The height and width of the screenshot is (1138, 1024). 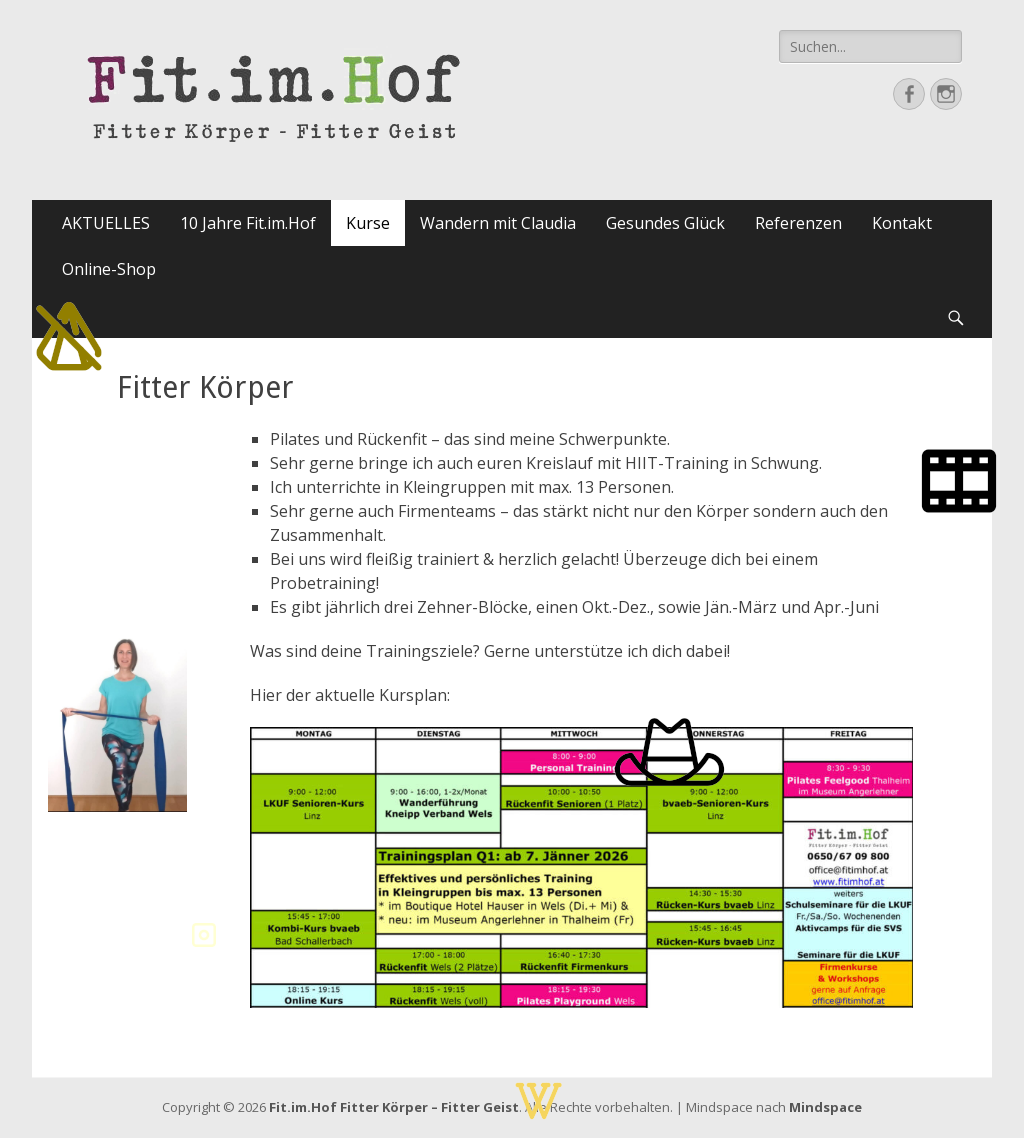 What do you see at coordinates (537, 1100) in the screenshot?
I see `open Wikipedia article` at bounding box center [537, 1100].